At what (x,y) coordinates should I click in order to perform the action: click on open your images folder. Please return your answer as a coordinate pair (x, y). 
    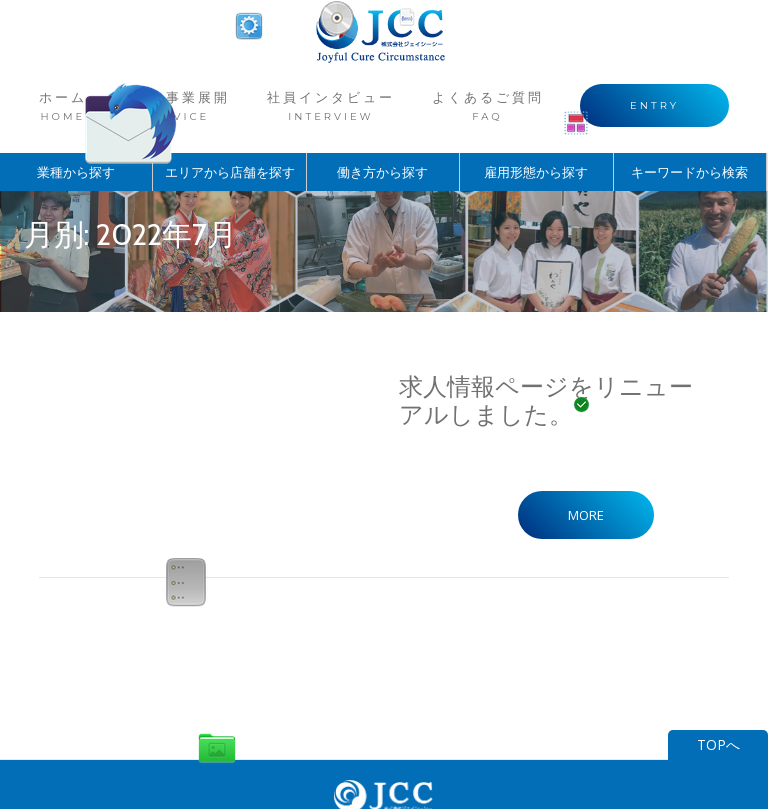
    Looking at the image, I should click on (217, 748).